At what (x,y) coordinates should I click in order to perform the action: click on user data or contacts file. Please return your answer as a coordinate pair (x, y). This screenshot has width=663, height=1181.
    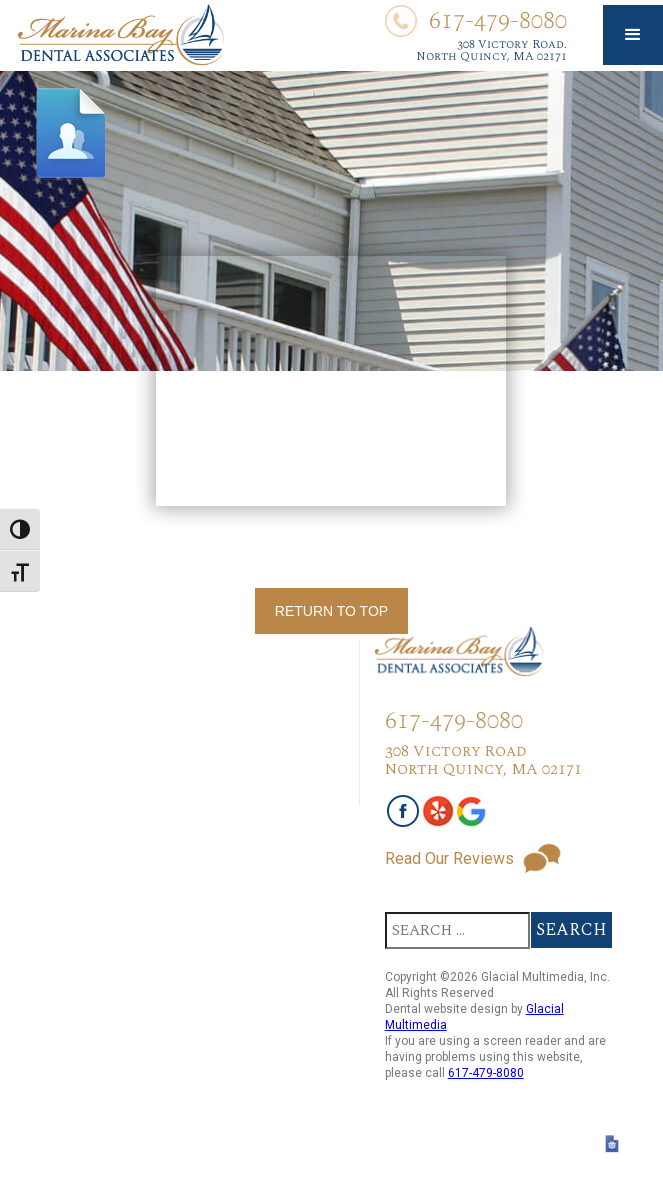
    Looking at the image, I should click on (71, 133).